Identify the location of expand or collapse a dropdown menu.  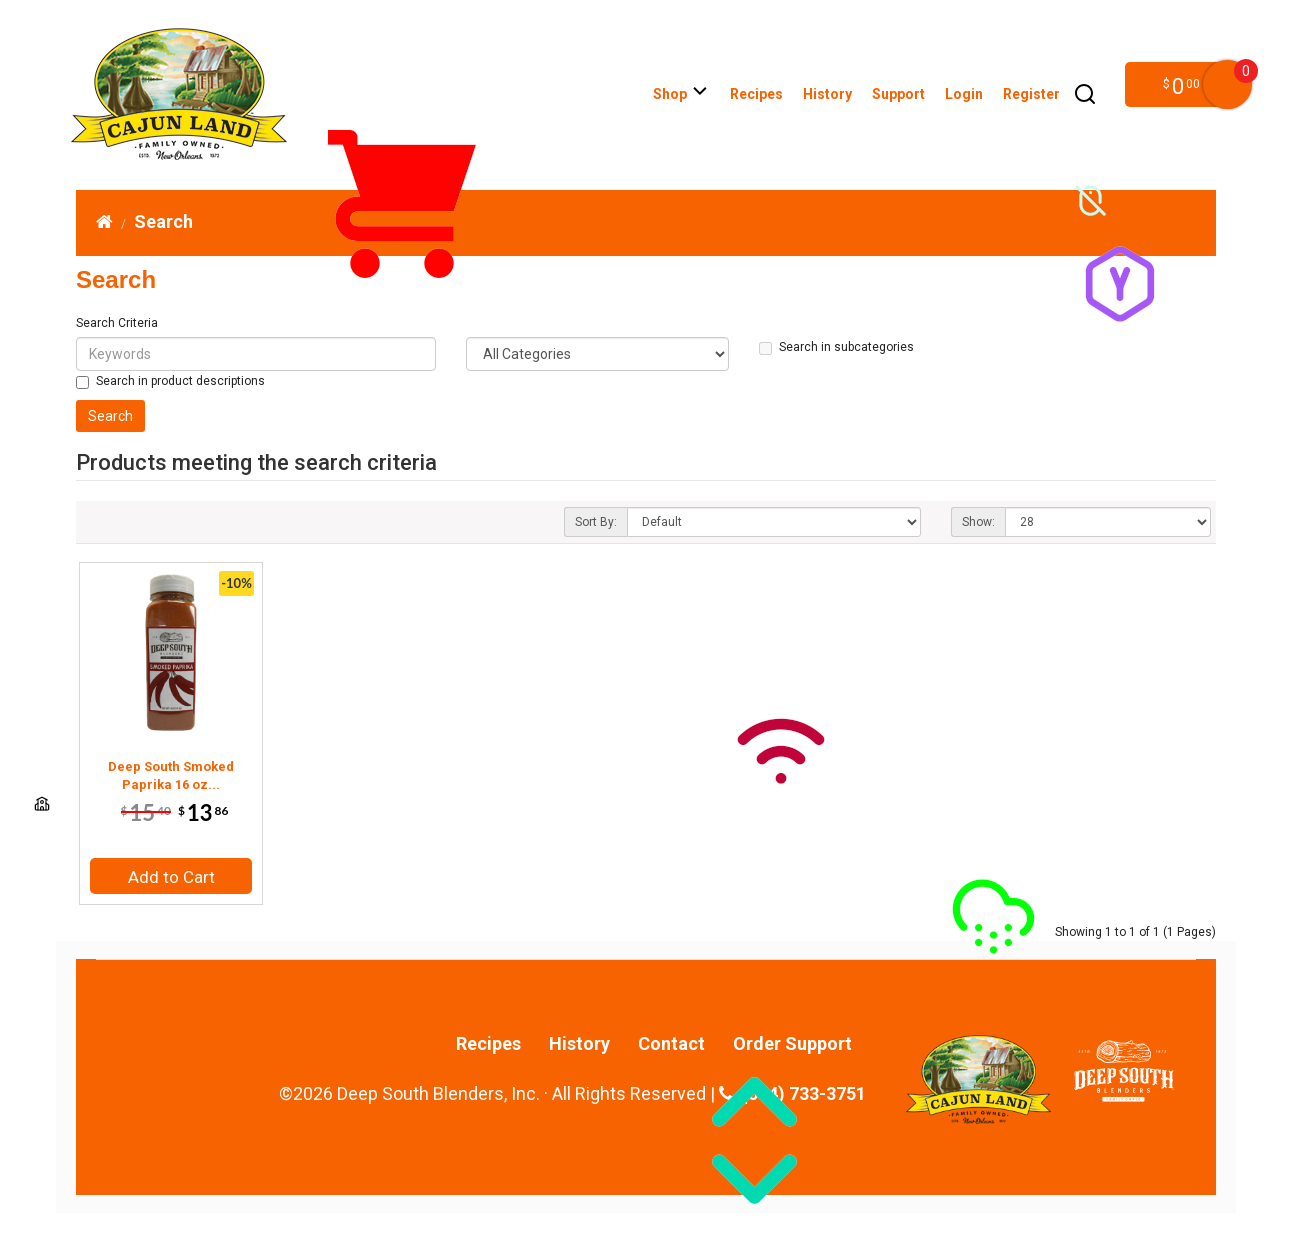
(754, 1140).